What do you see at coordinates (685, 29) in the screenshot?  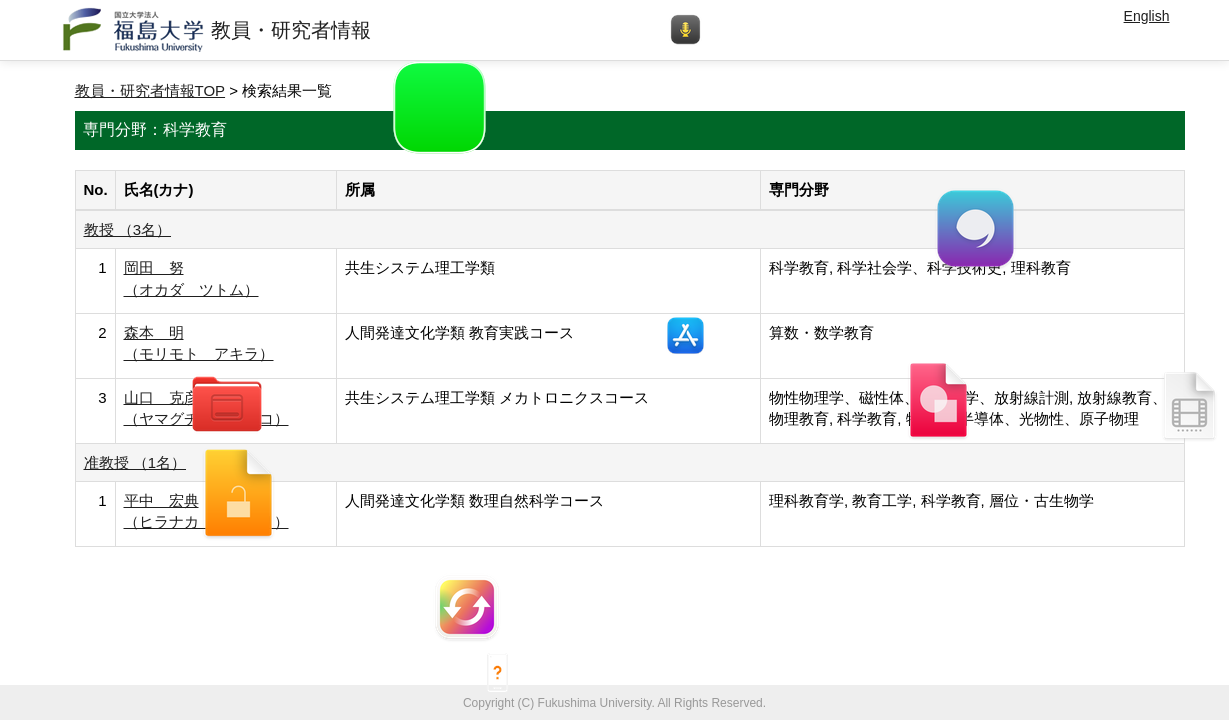 I see `open amarok podcast app` at bounding box center [685, 29].